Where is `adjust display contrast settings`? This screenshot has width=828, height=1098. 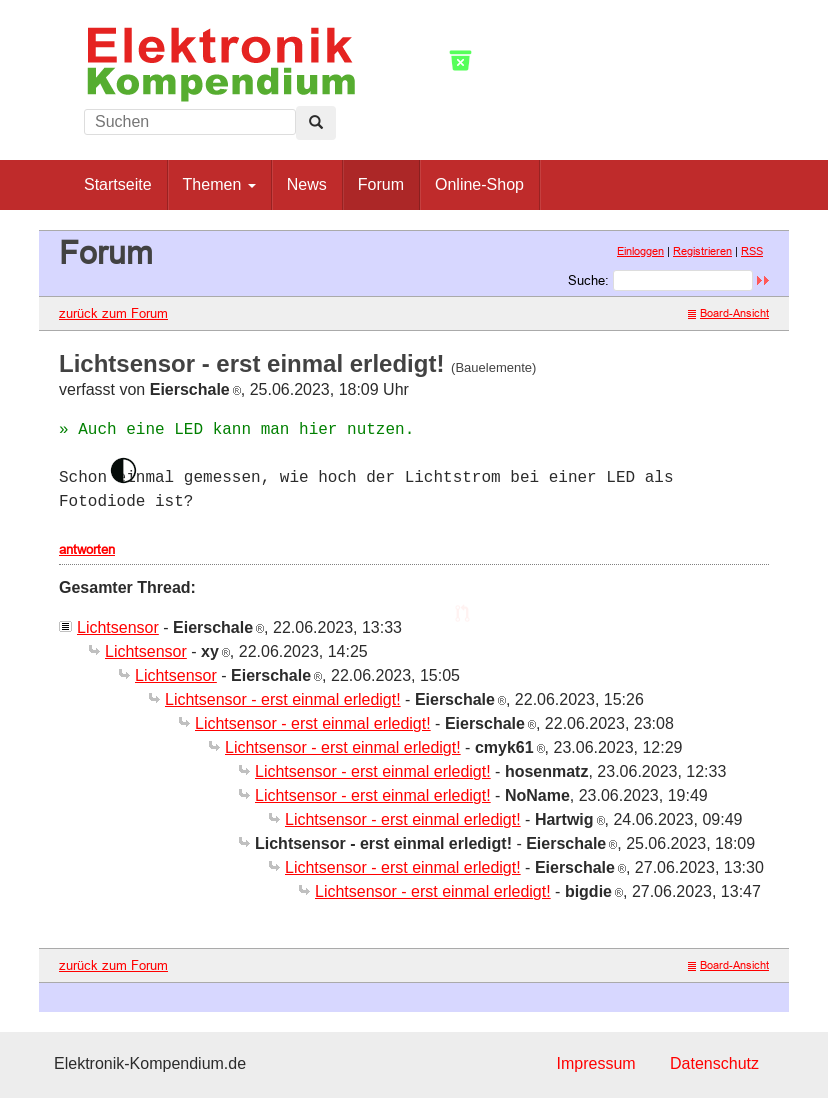 adjust display contrast settings is located at coordinates (123, 470).